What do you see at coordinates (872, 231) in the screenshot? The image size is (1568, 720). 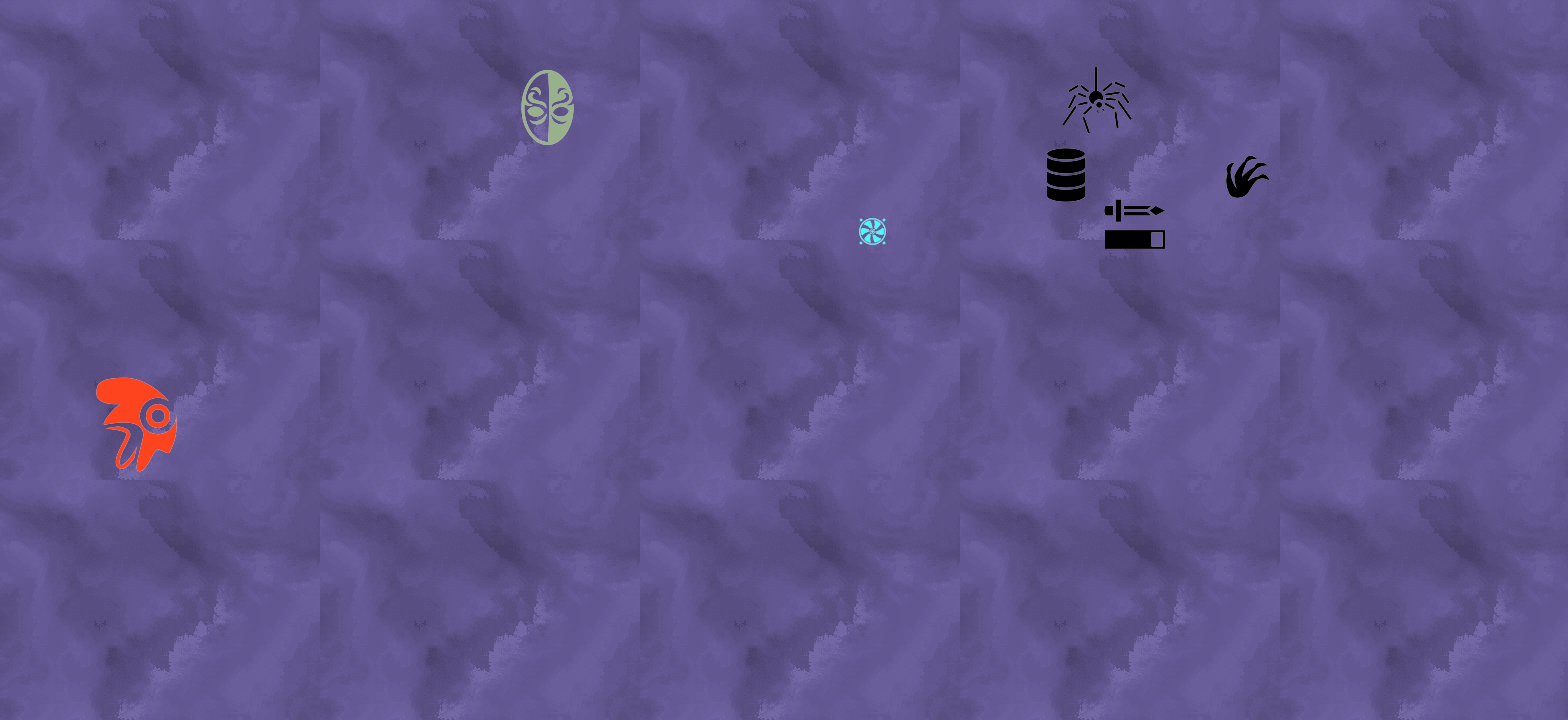 I see `access system cooling or fan settings` at bounding box center [872, 231].